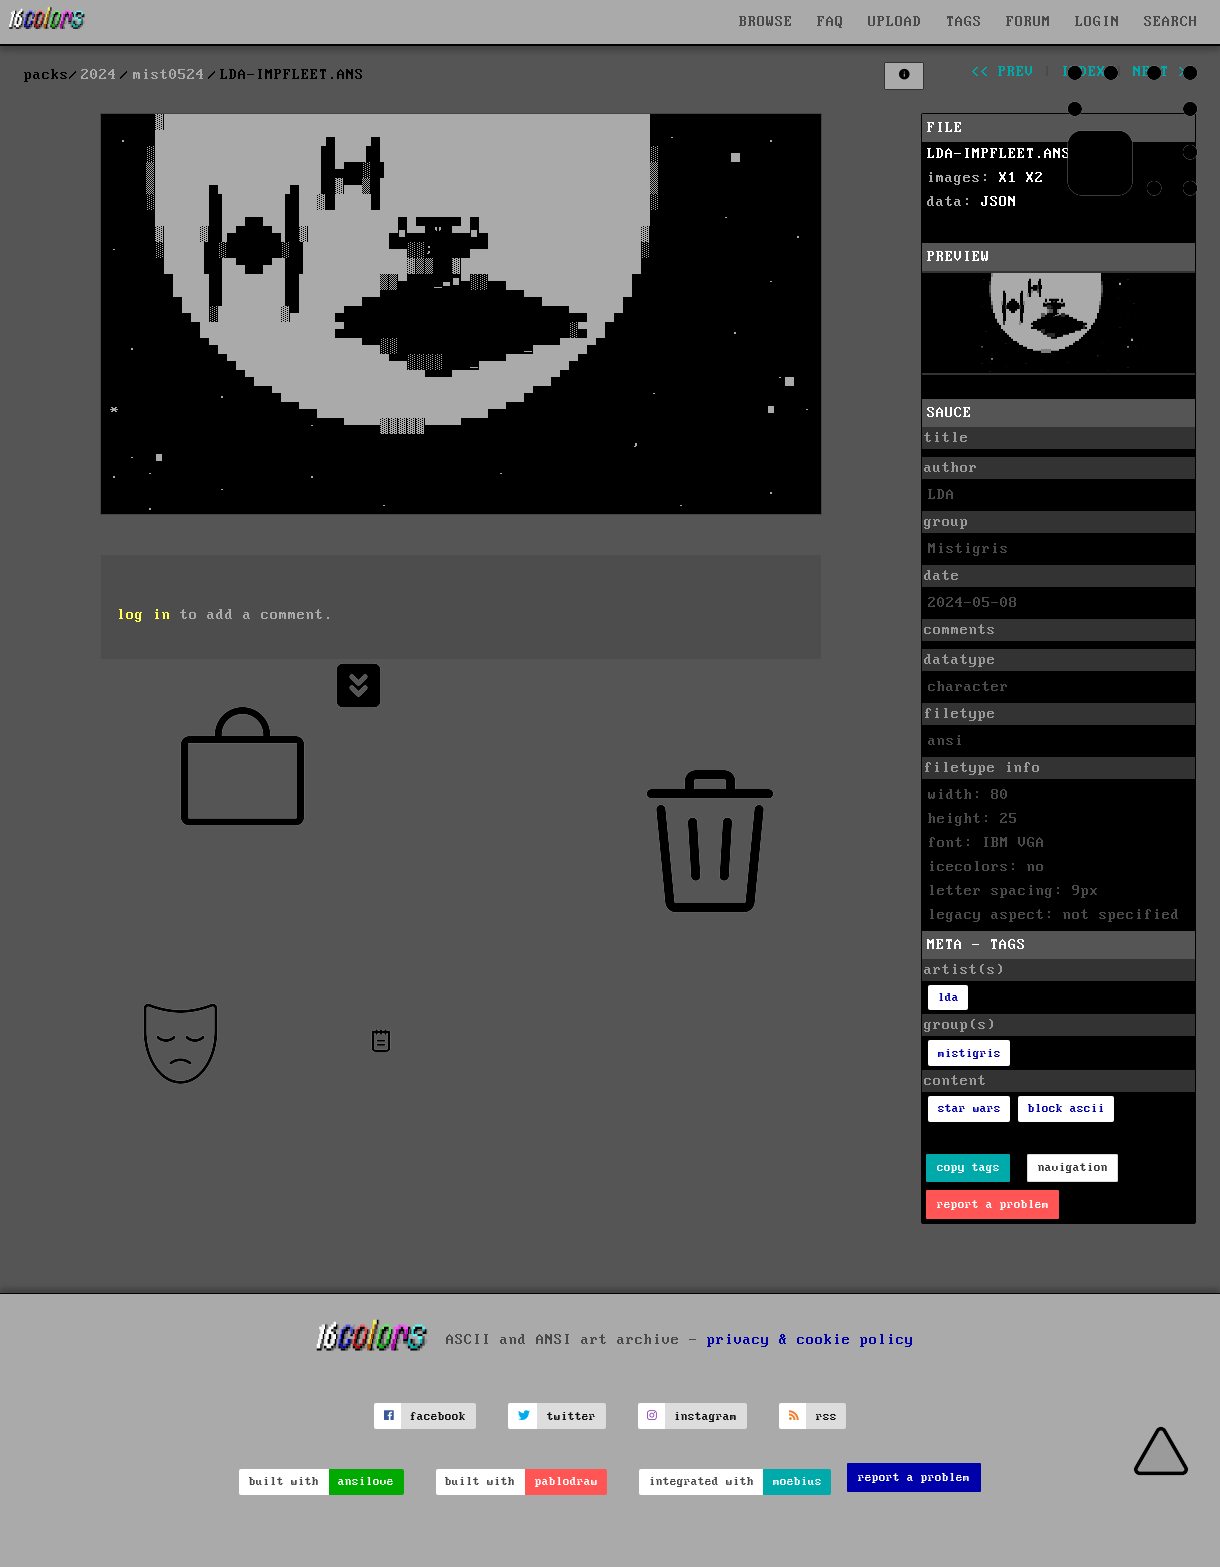 The width and height of the screenshot is (1220, 1567). What do you see at coordinates (710, 846) in the screenshot?
I see `delete selected item` at bounding box center [710, 846].